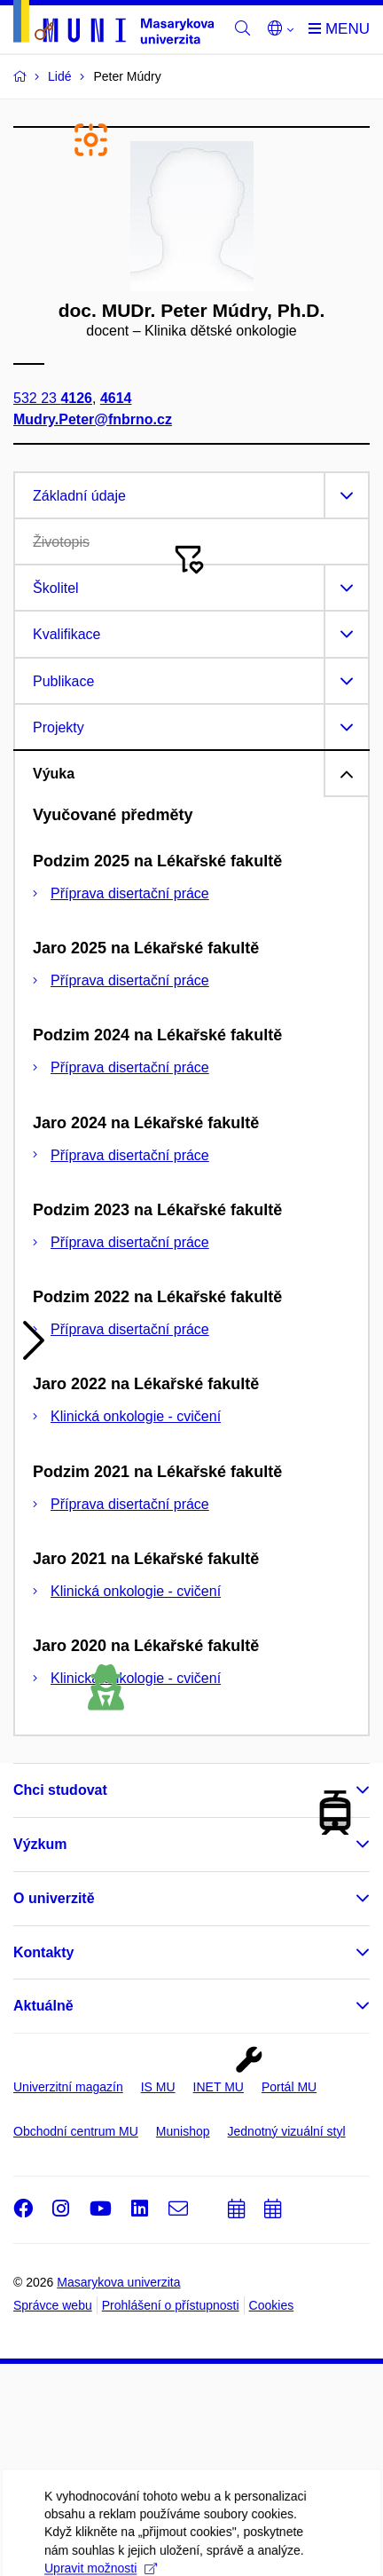 The height and width of the screenshot is (2576, 383). Describe the element at coordinates (188, 558) in the screenshot. I see `filter by favorites` at that location.